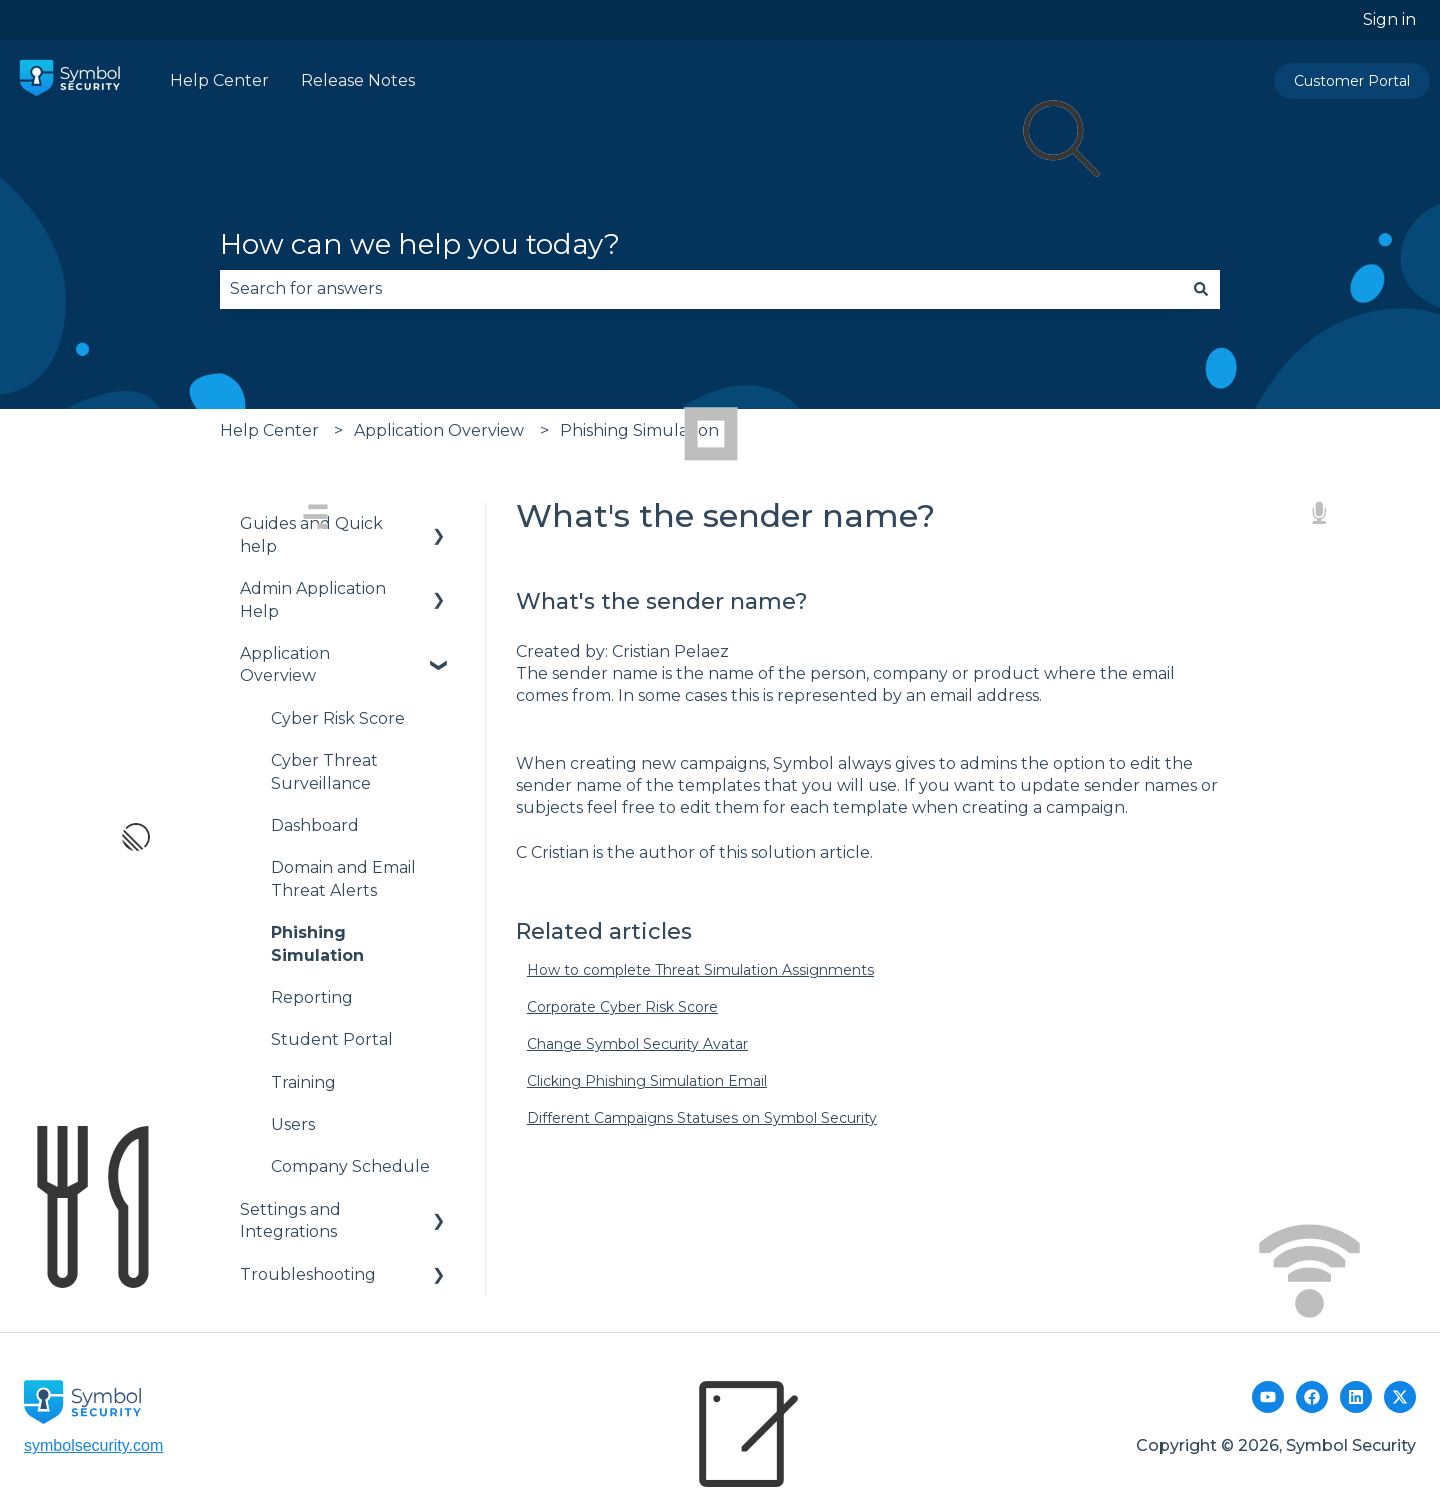 The height and width of the screenshot is (1506, 1440). I want to click on open linear app, so click(136, 837).